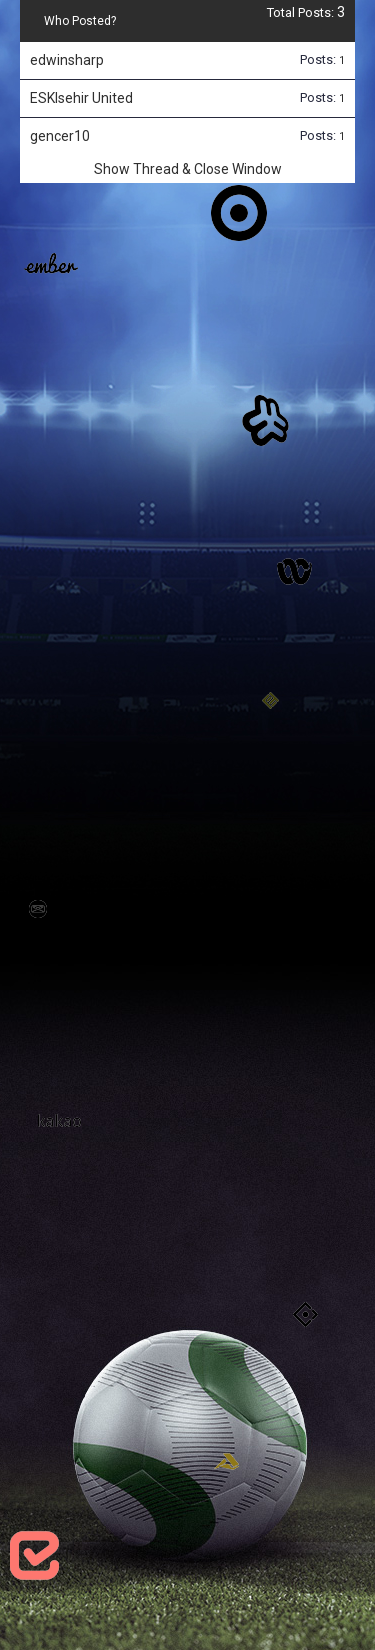  I want to click on accusoft company logo, so click(226, 1461).